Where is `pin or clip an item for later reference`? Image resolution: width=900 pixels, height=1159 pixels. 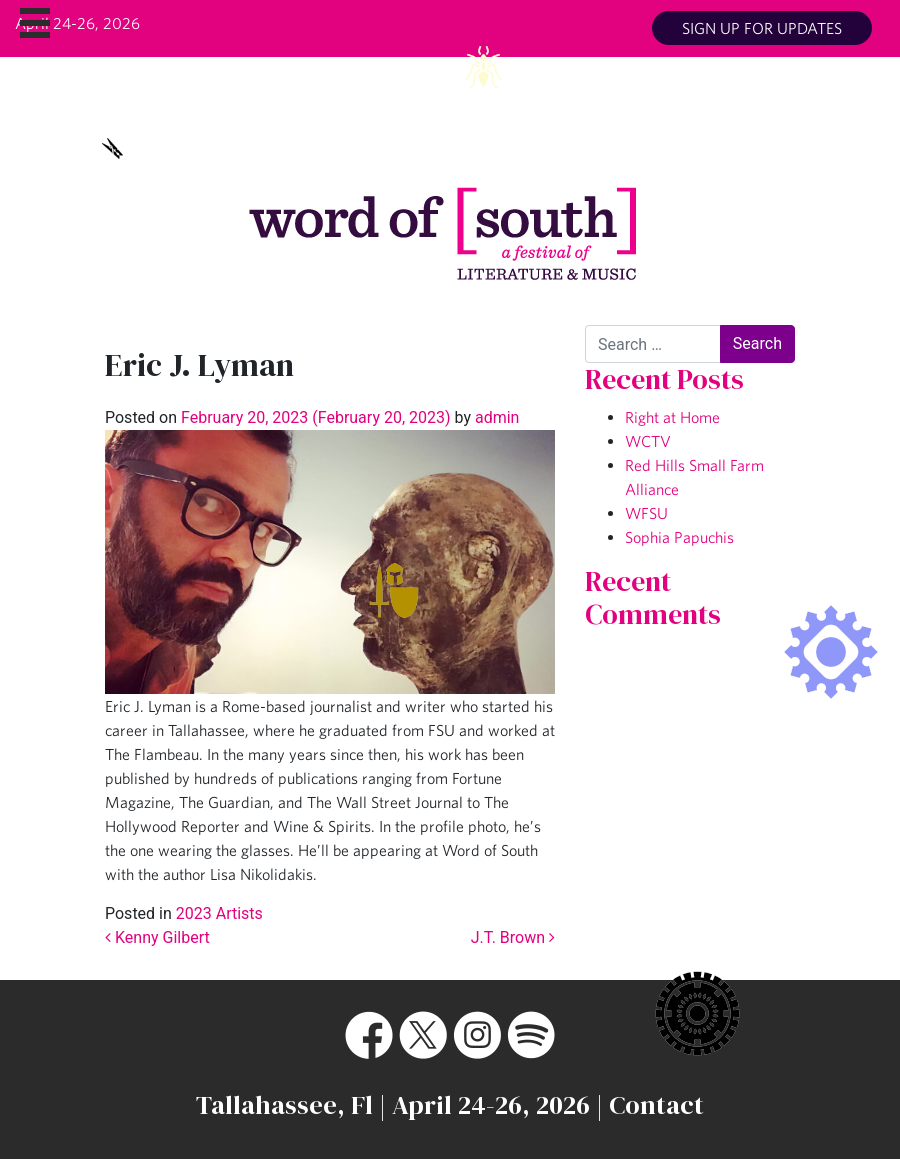 pin or clip an item for later reference is located at coordinates (112, 148).